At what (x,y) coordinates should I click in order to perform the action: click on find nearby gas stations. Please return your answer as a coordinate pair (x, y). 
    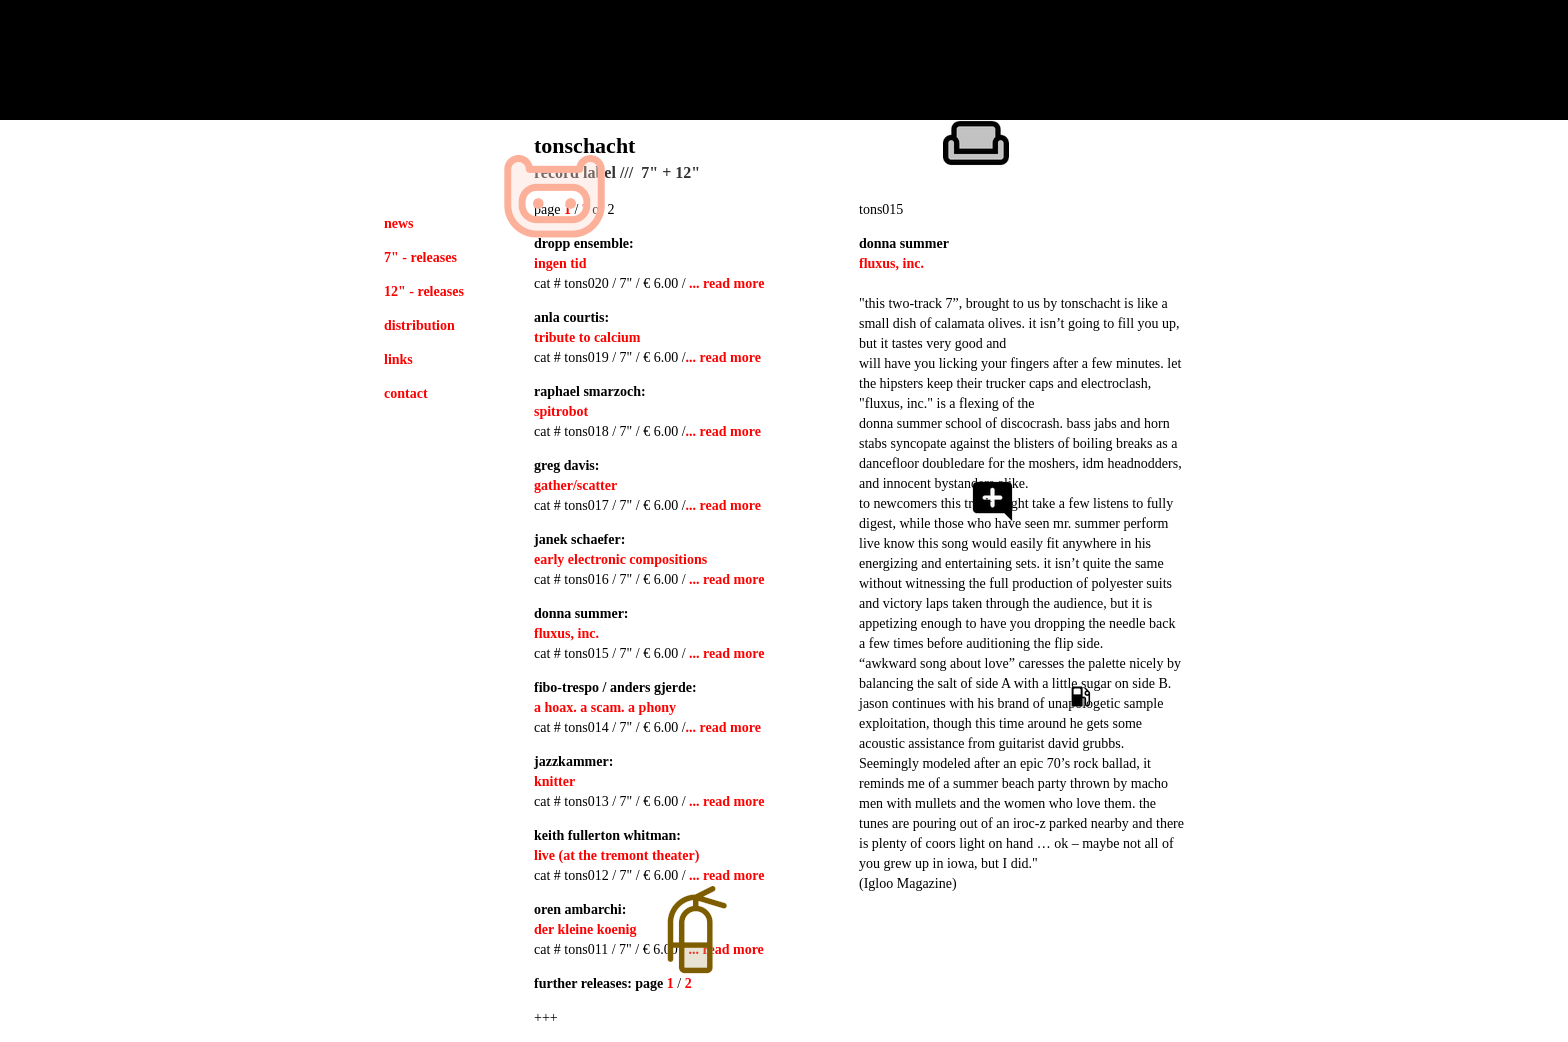
    Looking at the image, I should click on (1080, 696).